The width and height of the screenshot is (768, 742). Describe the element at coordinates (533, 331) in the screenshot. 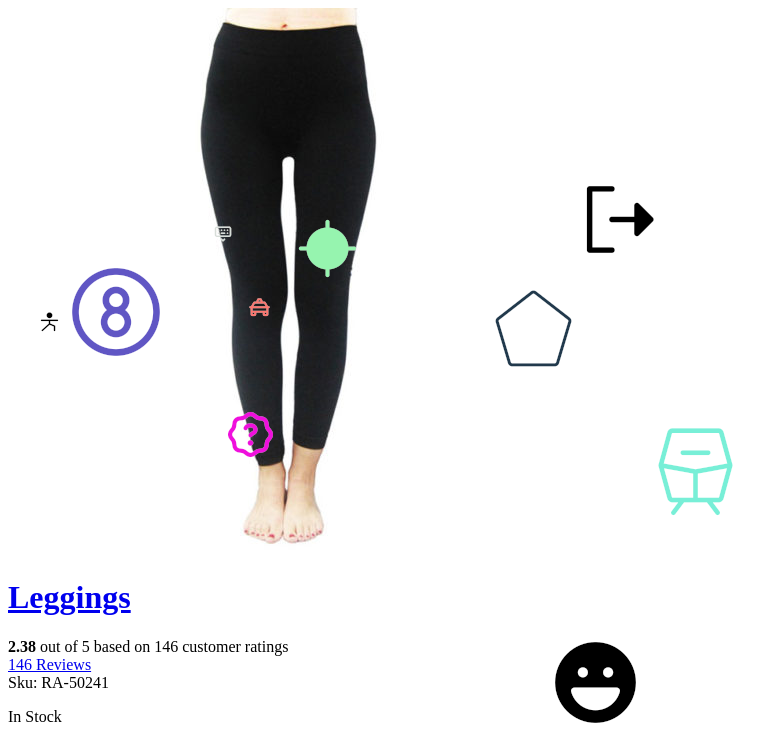

I see `a pentagon shape indicator` at that location.